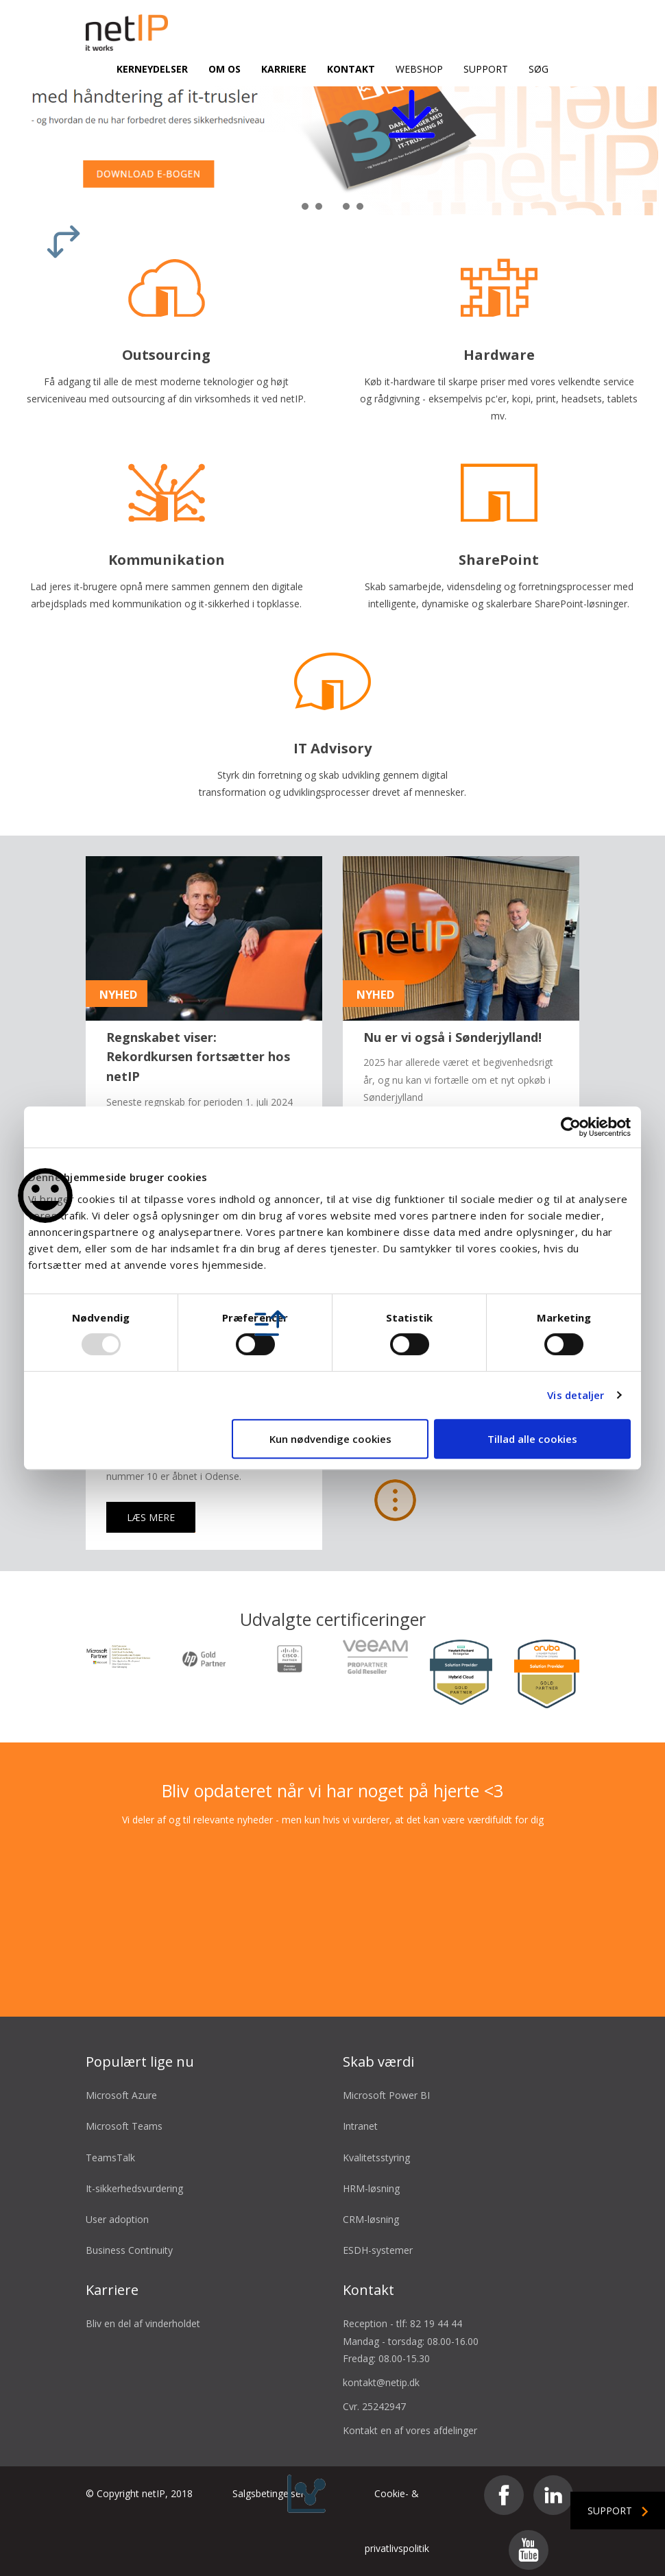 This screenshot has height=2576, width=665. I want to click on sort items in descending order, so click(269, 1324).